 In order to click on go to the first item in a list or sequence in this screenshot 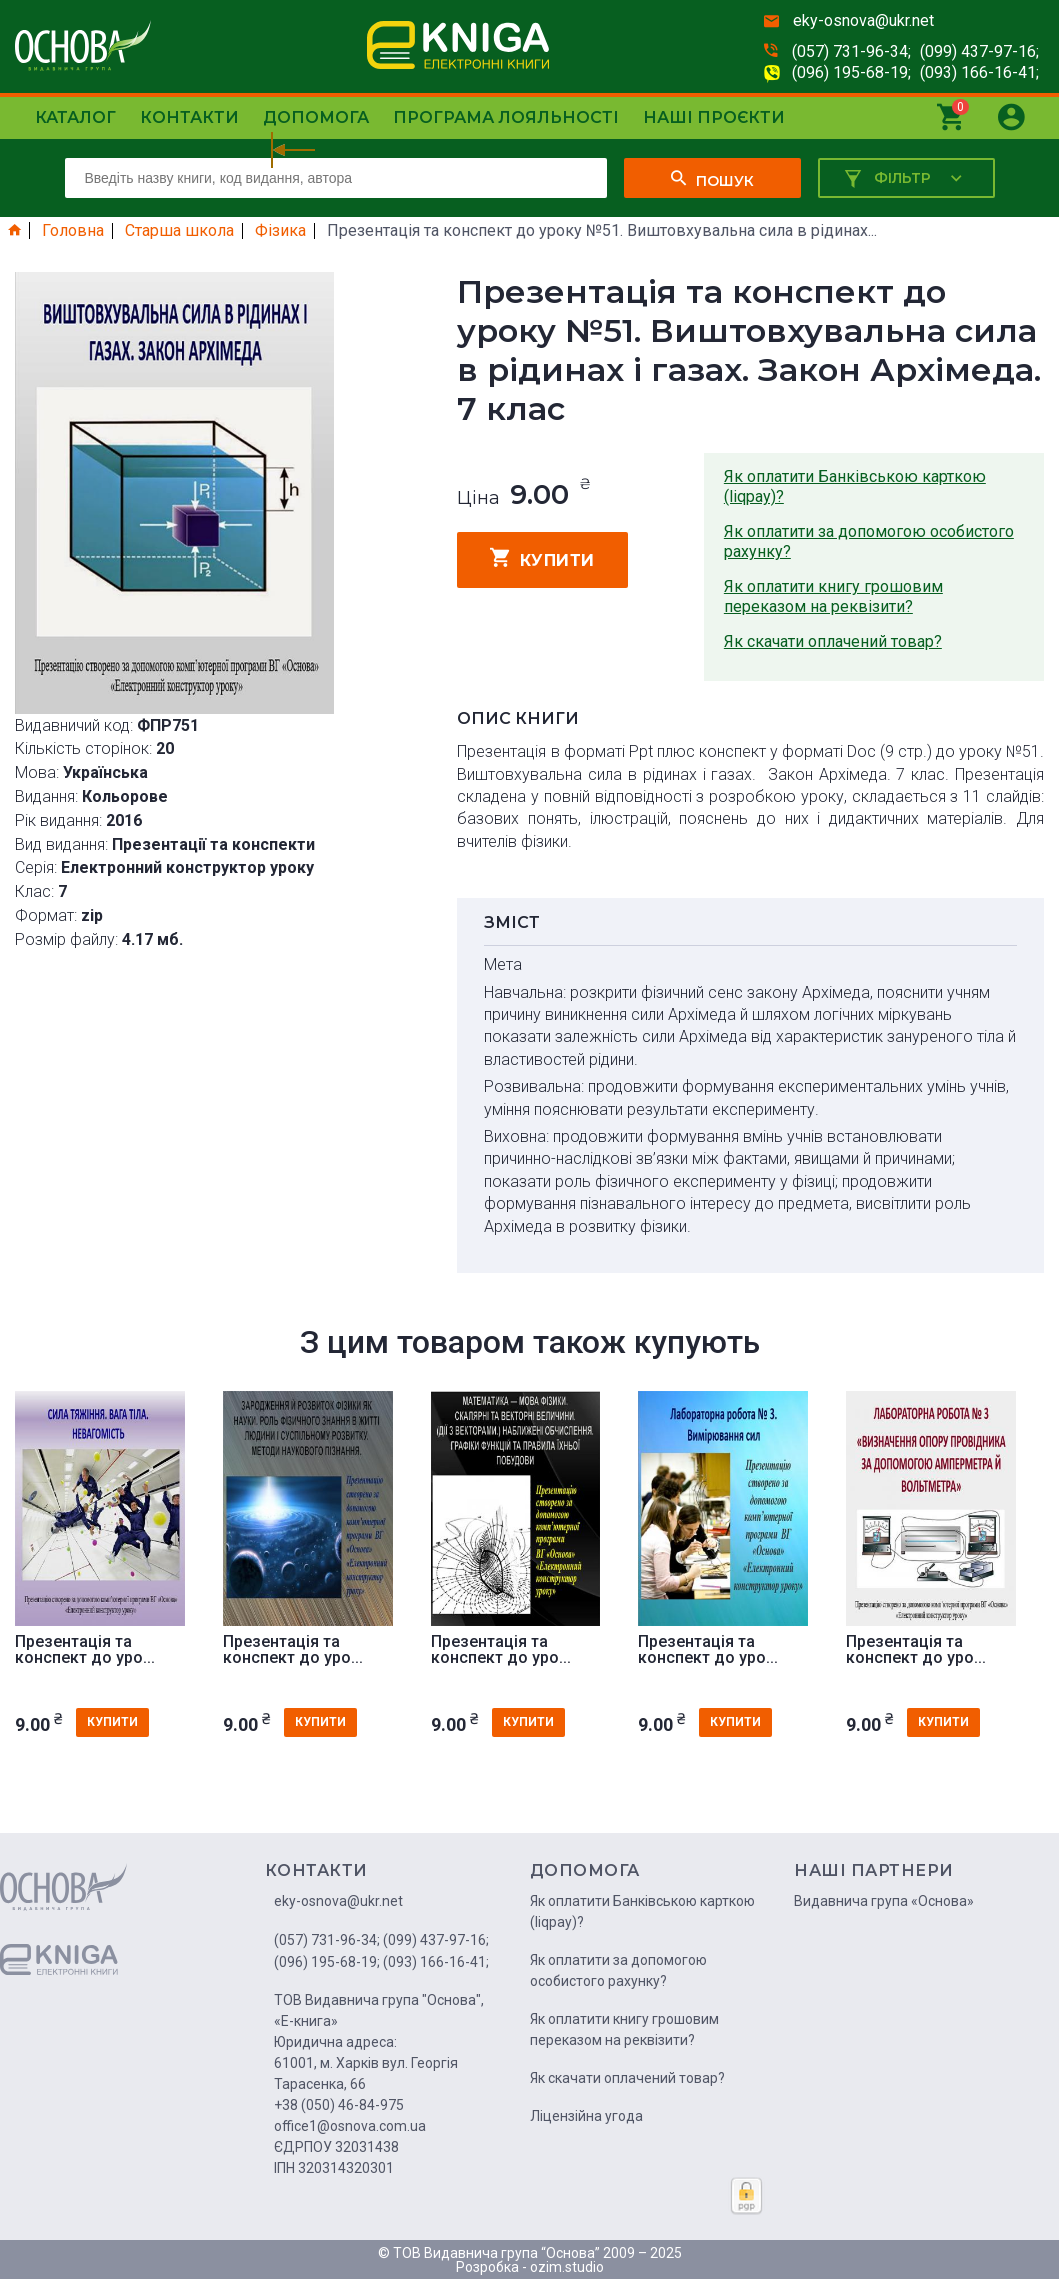, I will do `click(293, 150)`.